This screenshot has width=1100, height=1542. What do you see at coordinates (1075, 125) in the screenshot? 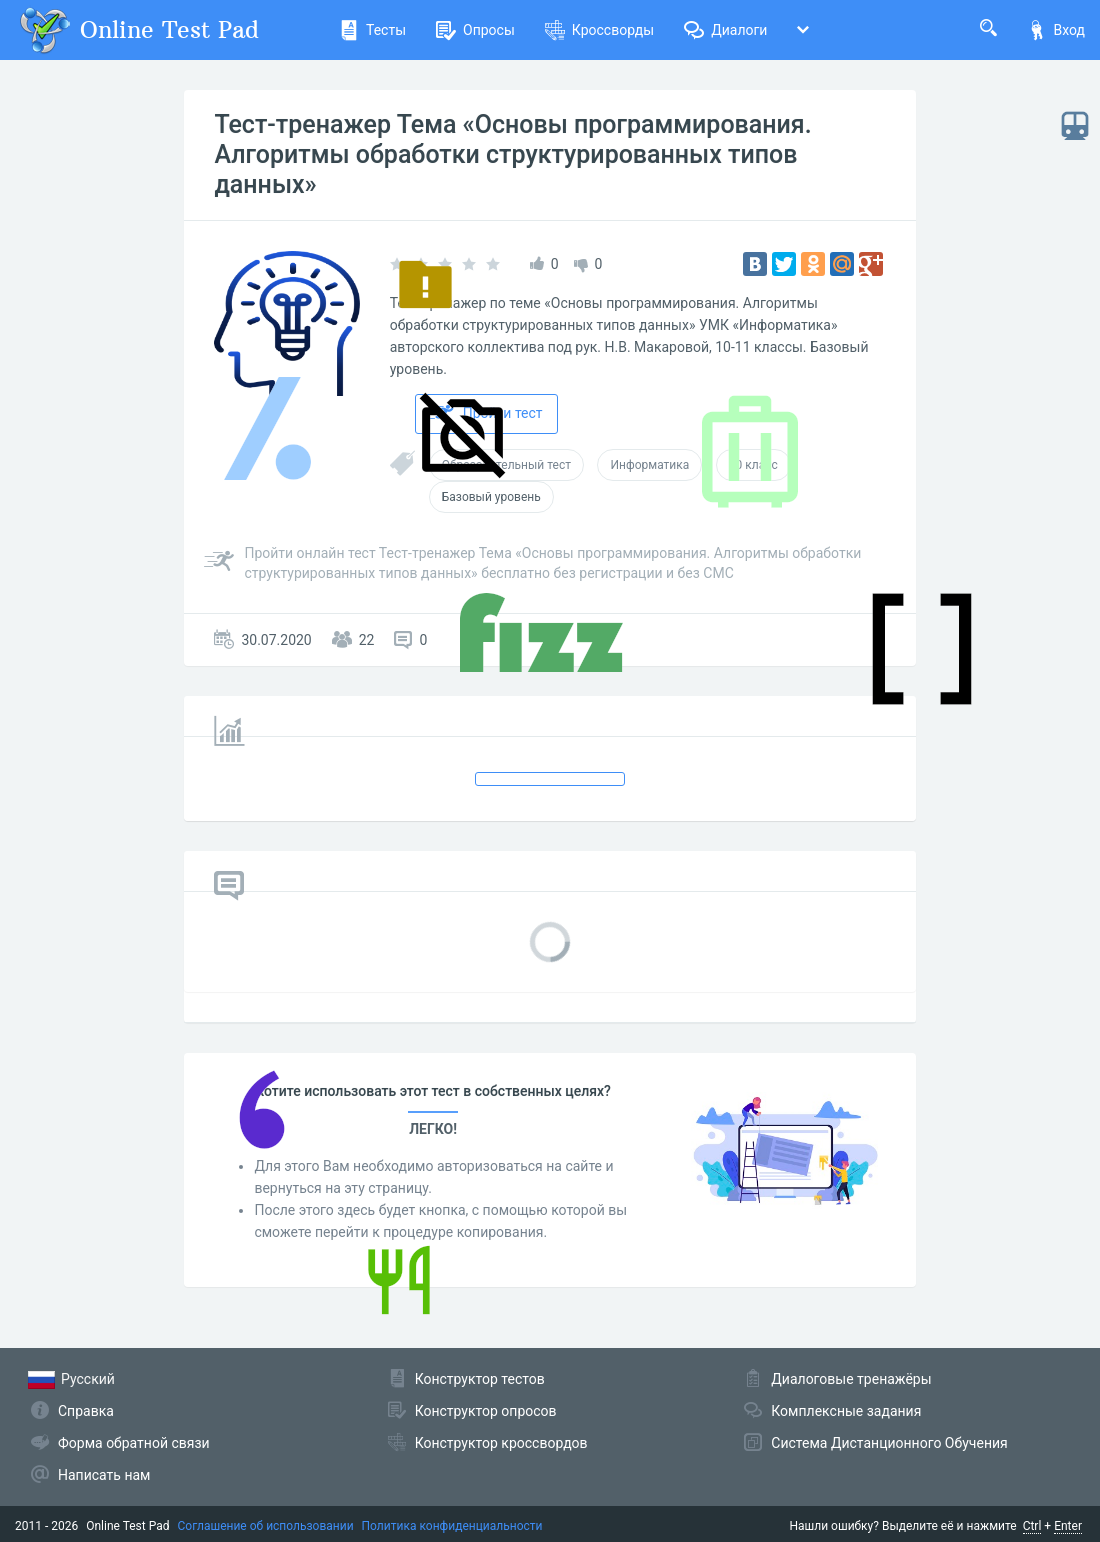
I see `view subway or metro transit options` at bounding box center [1075, 125].